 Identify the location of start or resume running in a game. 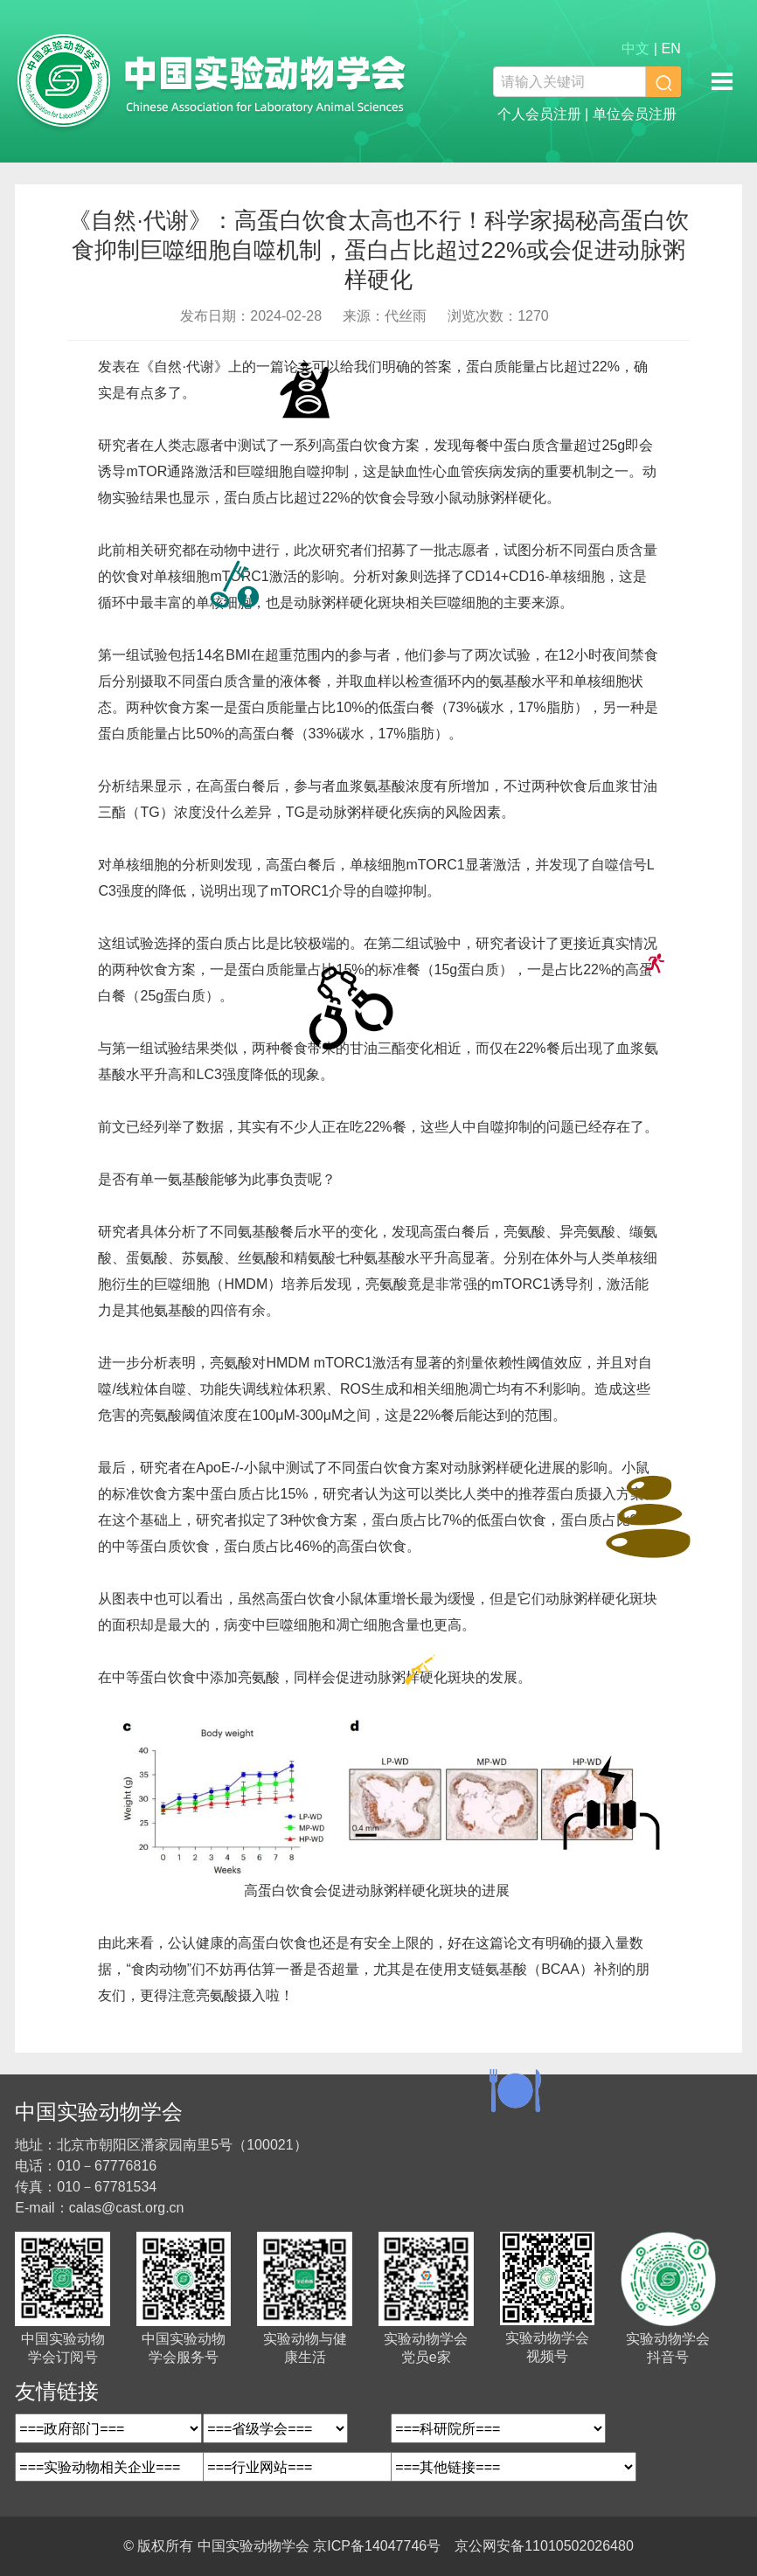
(655, 963).